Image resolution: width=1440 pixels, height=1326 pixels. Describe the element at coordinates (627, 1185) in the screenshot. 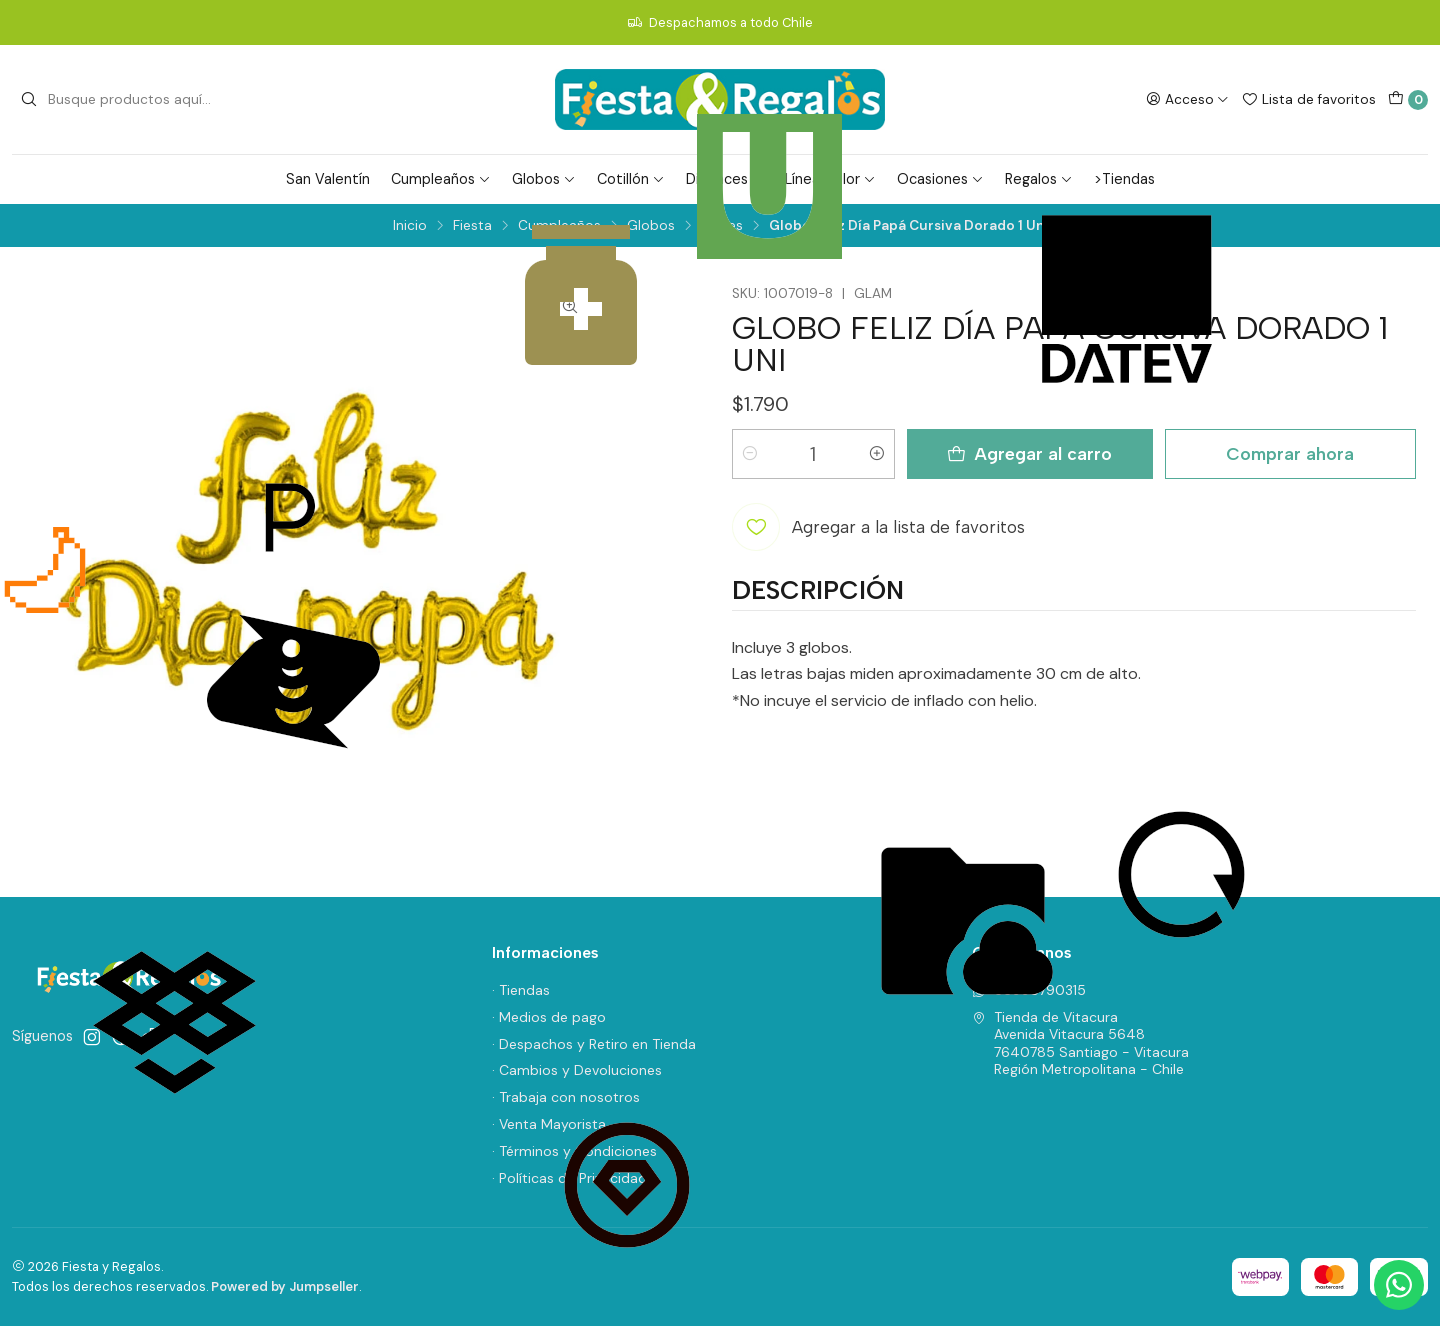

I see `copper cryptocurrency or token indicator` at that location.